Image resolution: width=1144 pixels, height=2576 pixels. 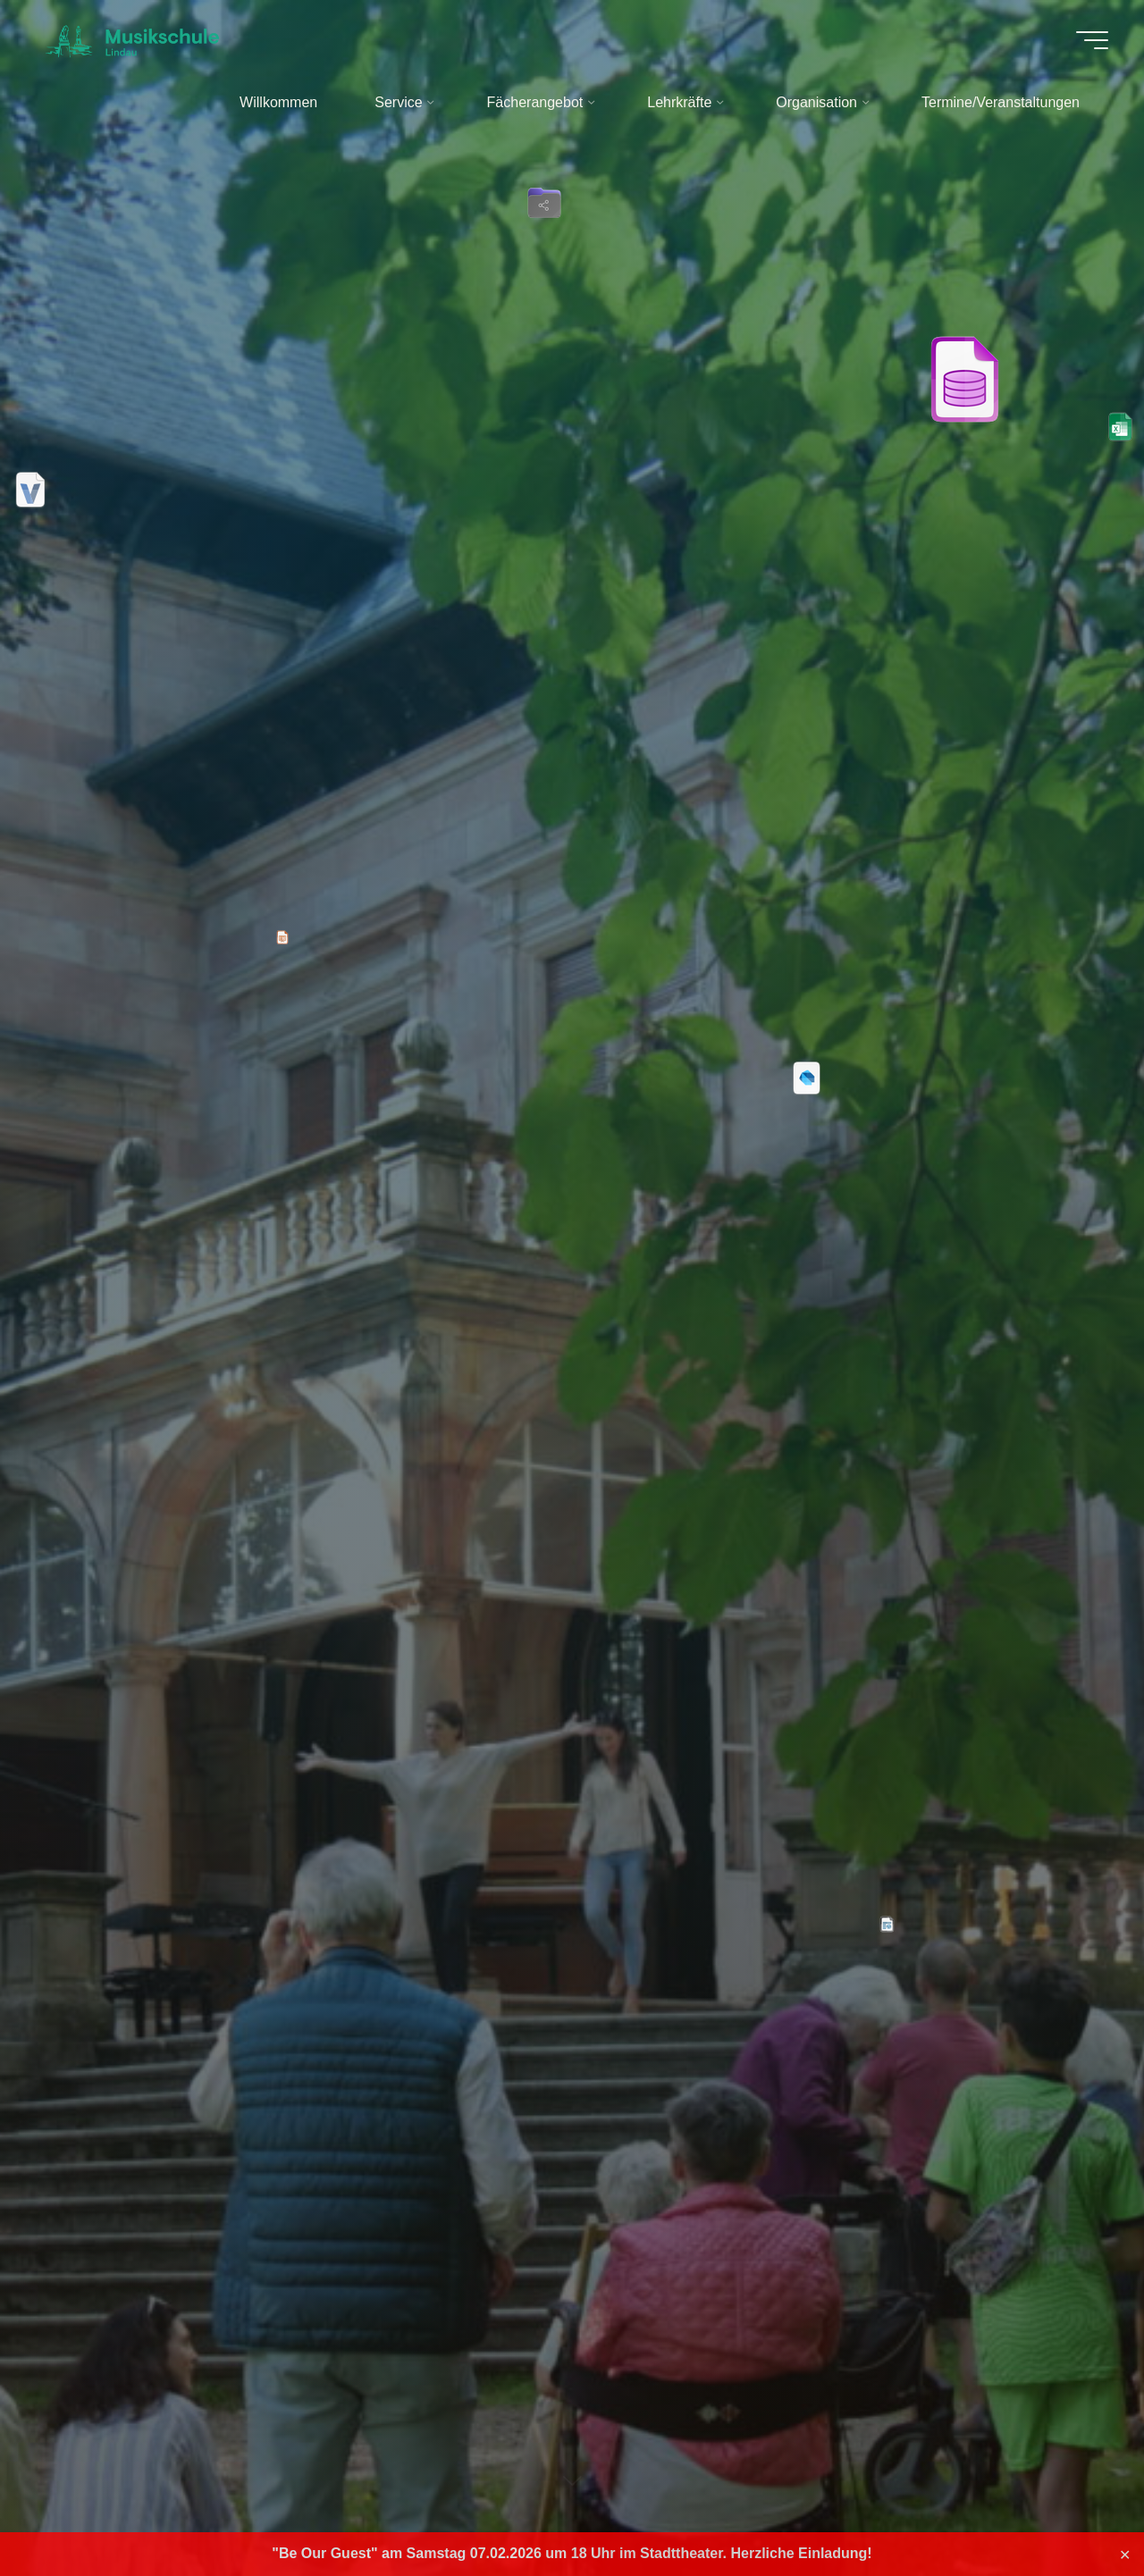 I want to click on access your public shared folder, so click(x=544, y=203).